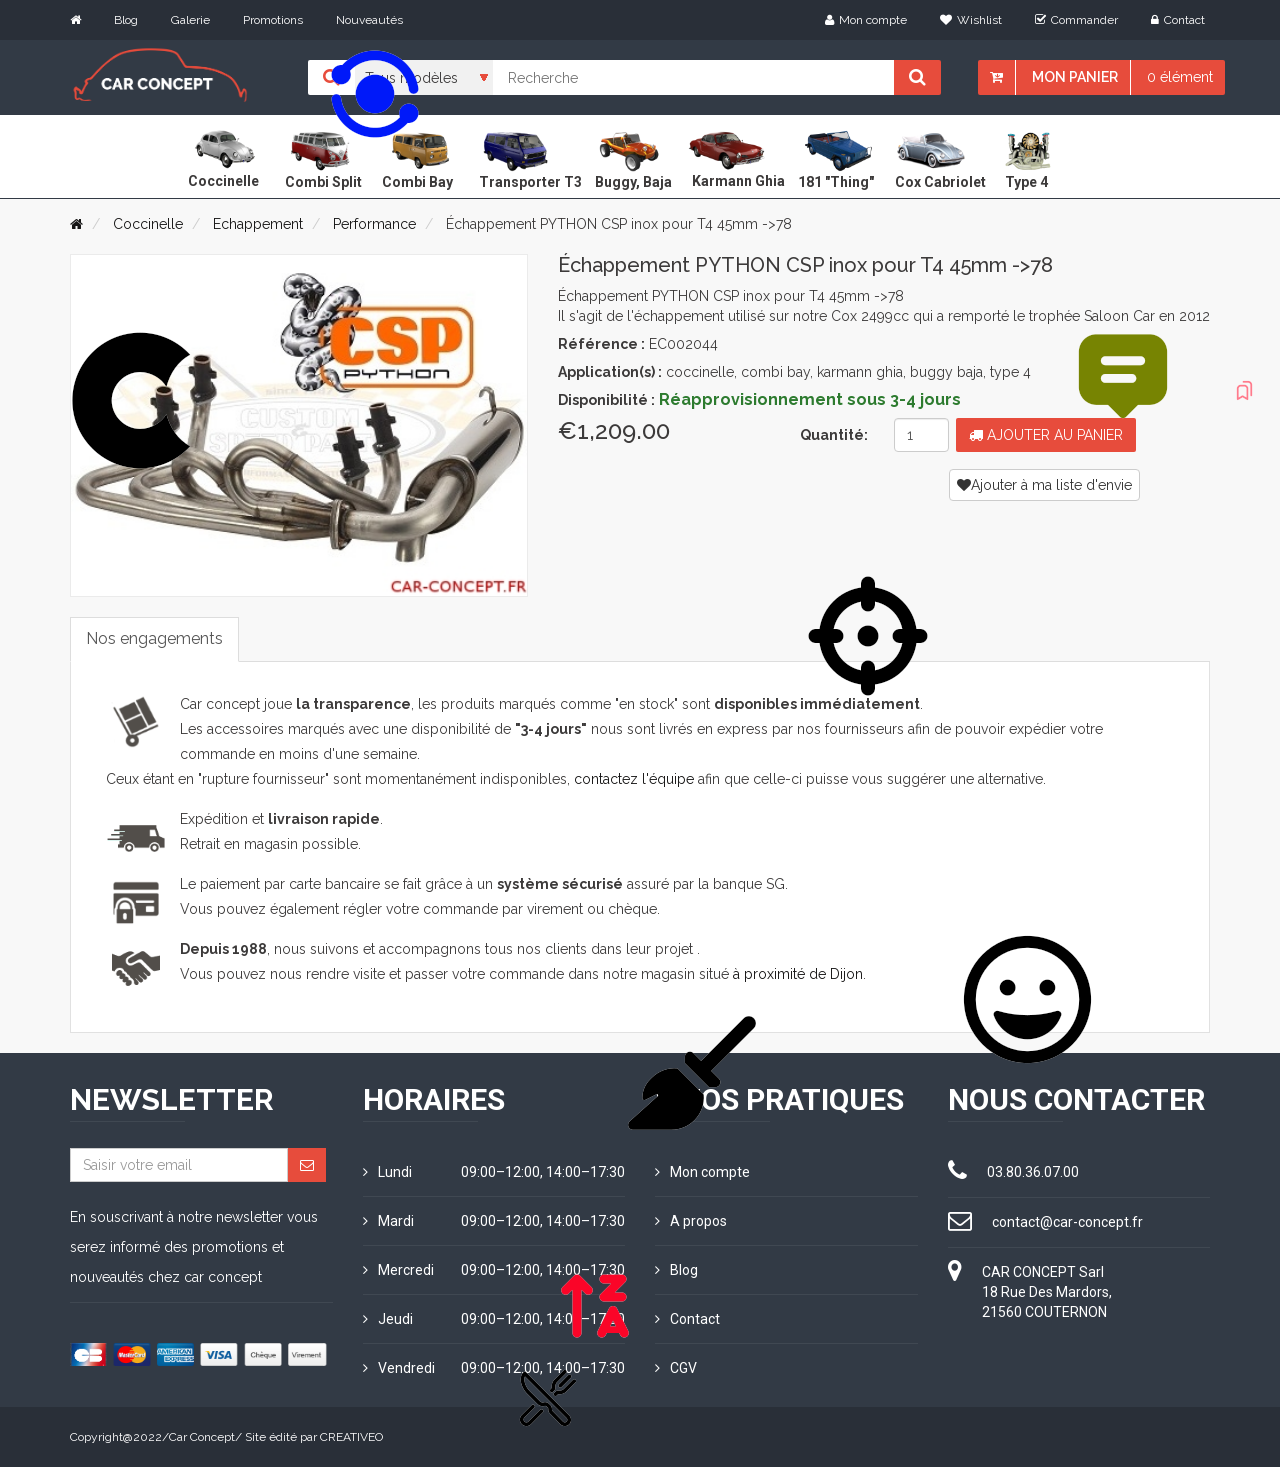 The height and width of the screenshot is (1467, 1280). What do you see at coordinates (375, 94) in the screenshot?
I see `analyze or process data` at bounding box center [375, 94].